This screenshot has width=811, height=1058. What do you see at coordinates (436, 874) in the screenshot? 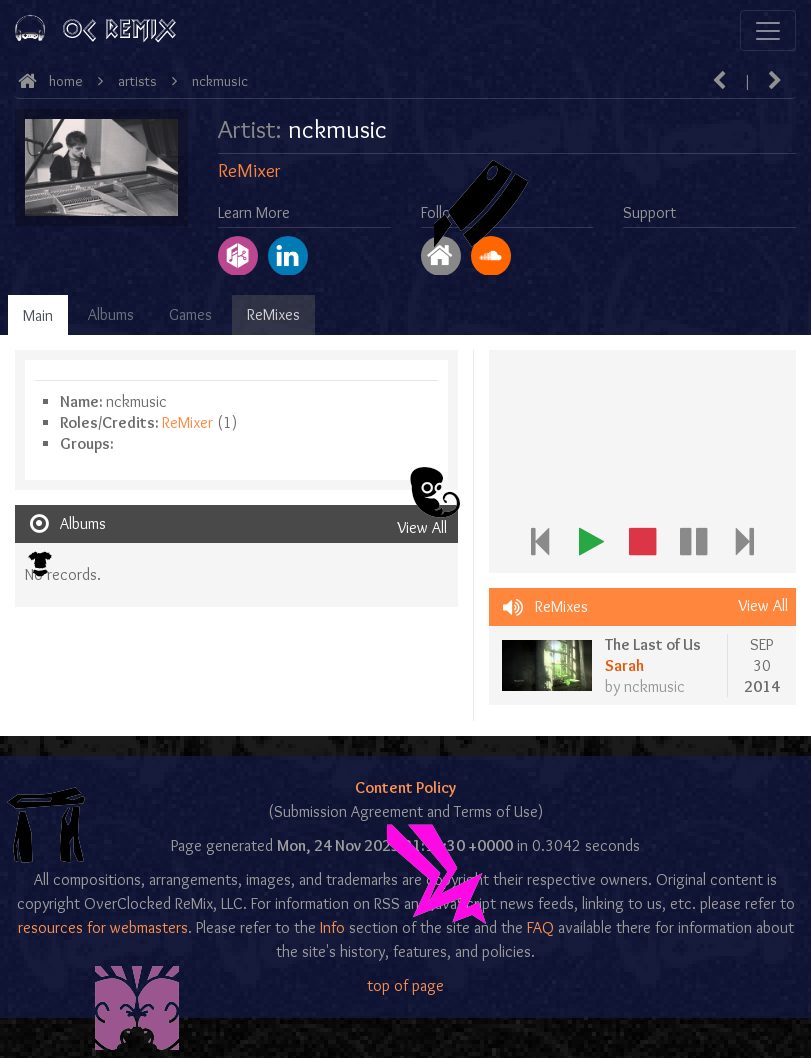
I see `activate focus mode or concentration boost` at bounding box center [436, 874].